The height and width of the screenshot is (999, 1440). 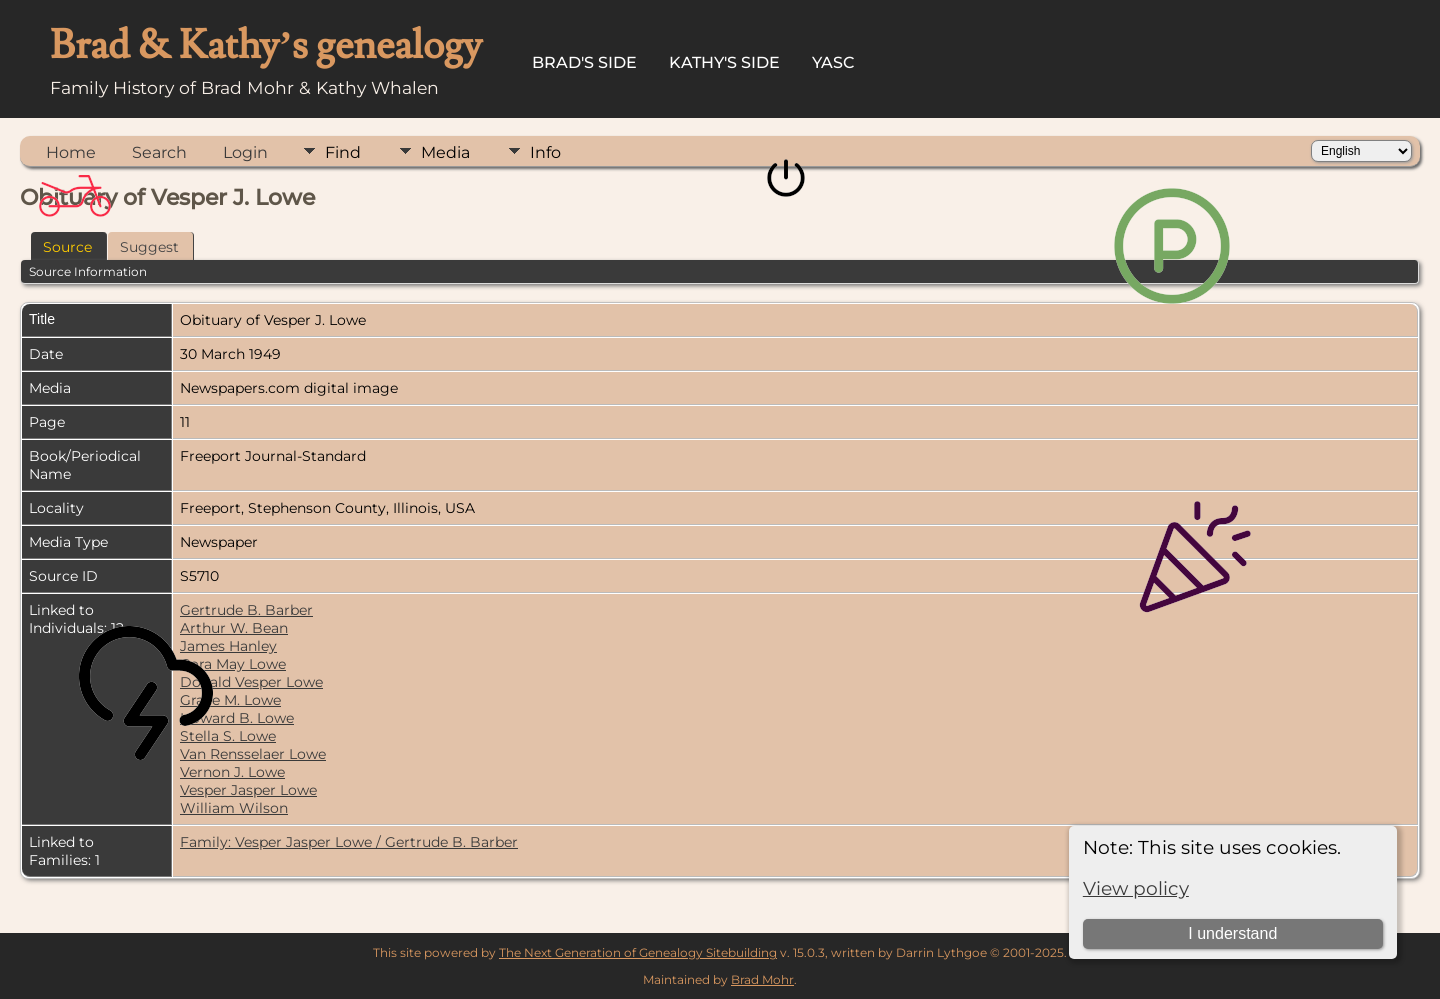 I want to click on indicates thunderstorm or severe weather conditions, so click(x=146, y=693).